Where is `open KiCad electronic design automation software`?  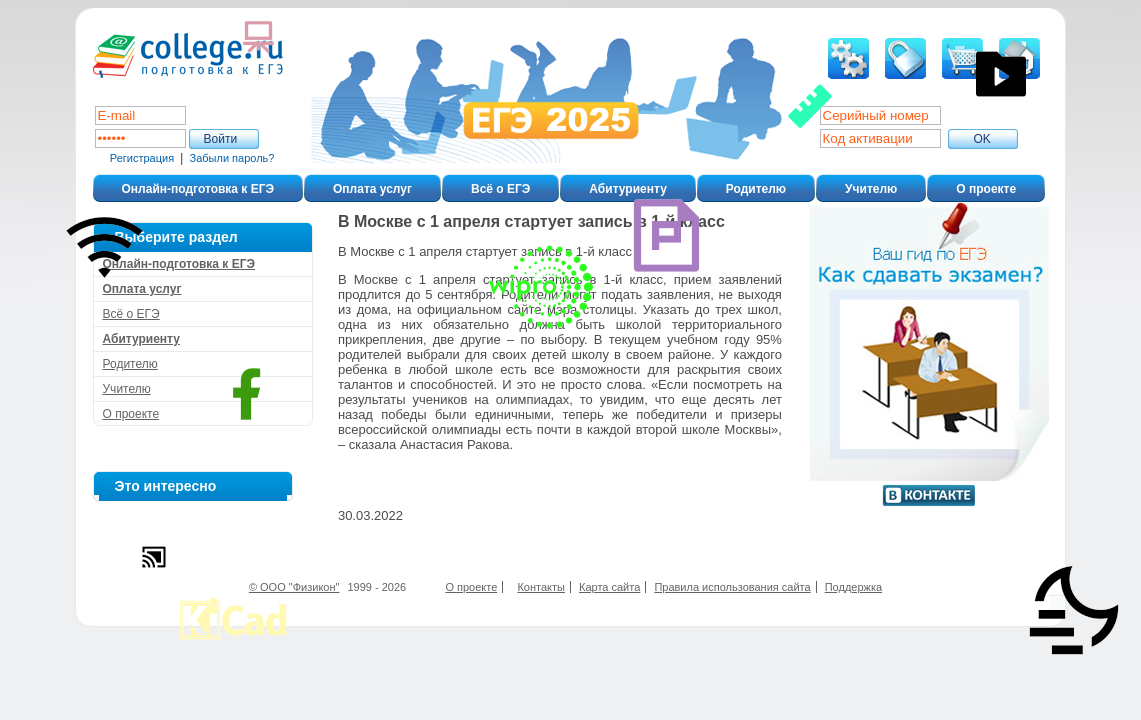
open KiCad electronic design automation software is located at coordinates (233, 618).